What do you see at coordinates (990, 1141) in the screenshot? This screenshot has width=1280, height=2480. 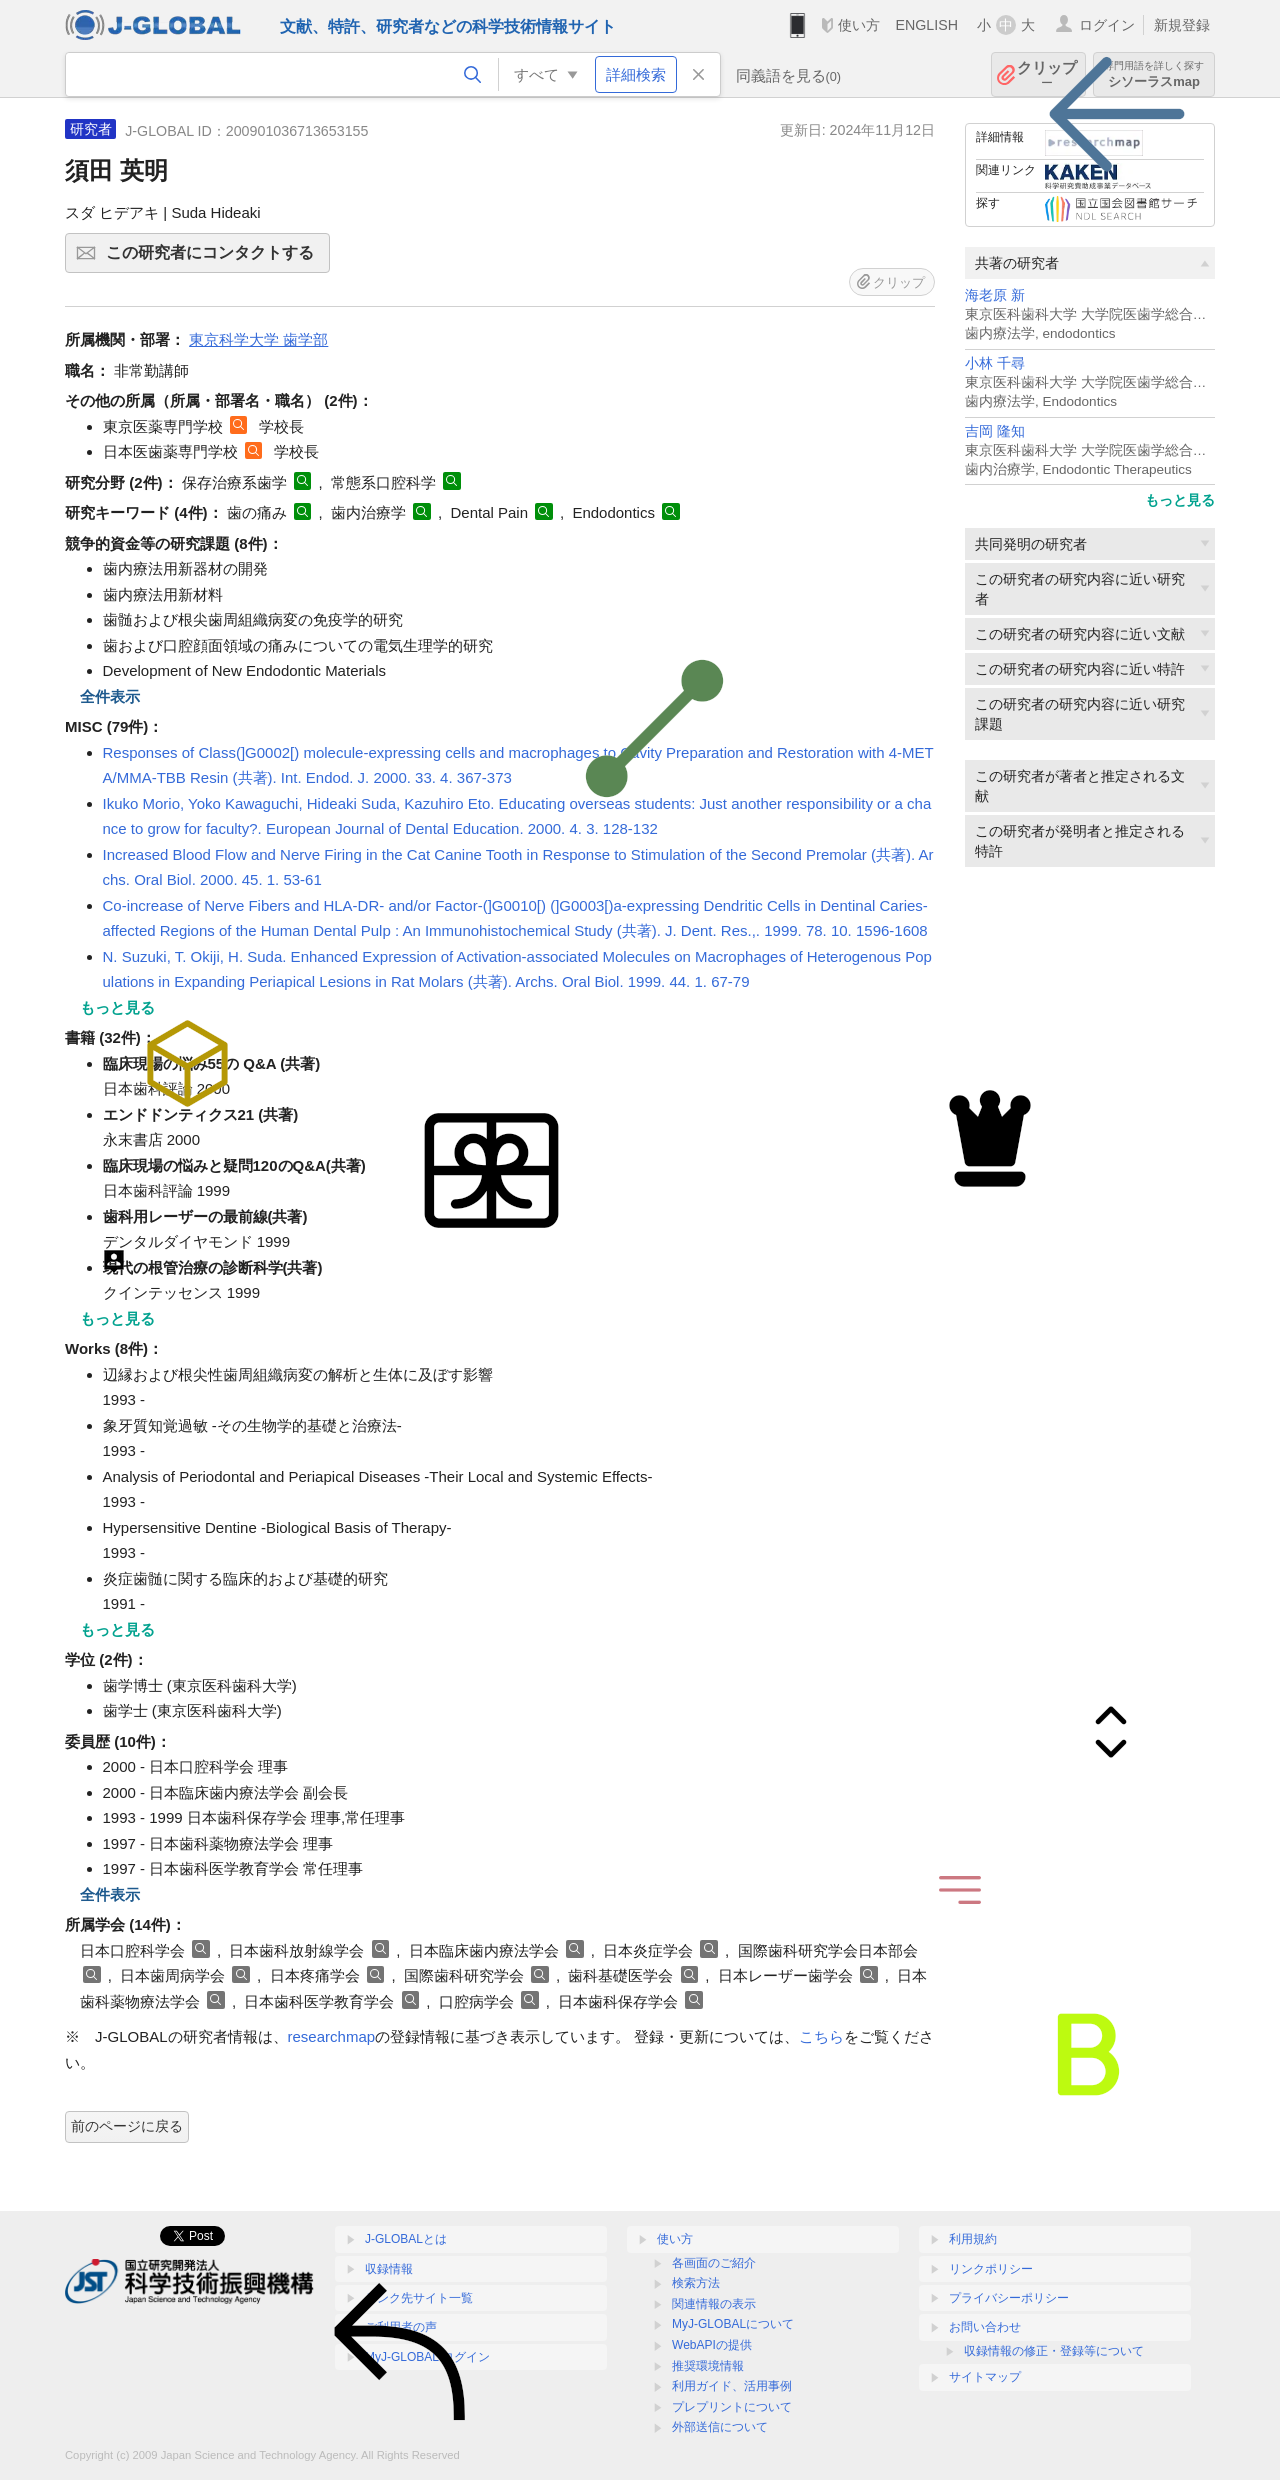 I see `select queen piece in chess game` at bounding box center [990, 1141].